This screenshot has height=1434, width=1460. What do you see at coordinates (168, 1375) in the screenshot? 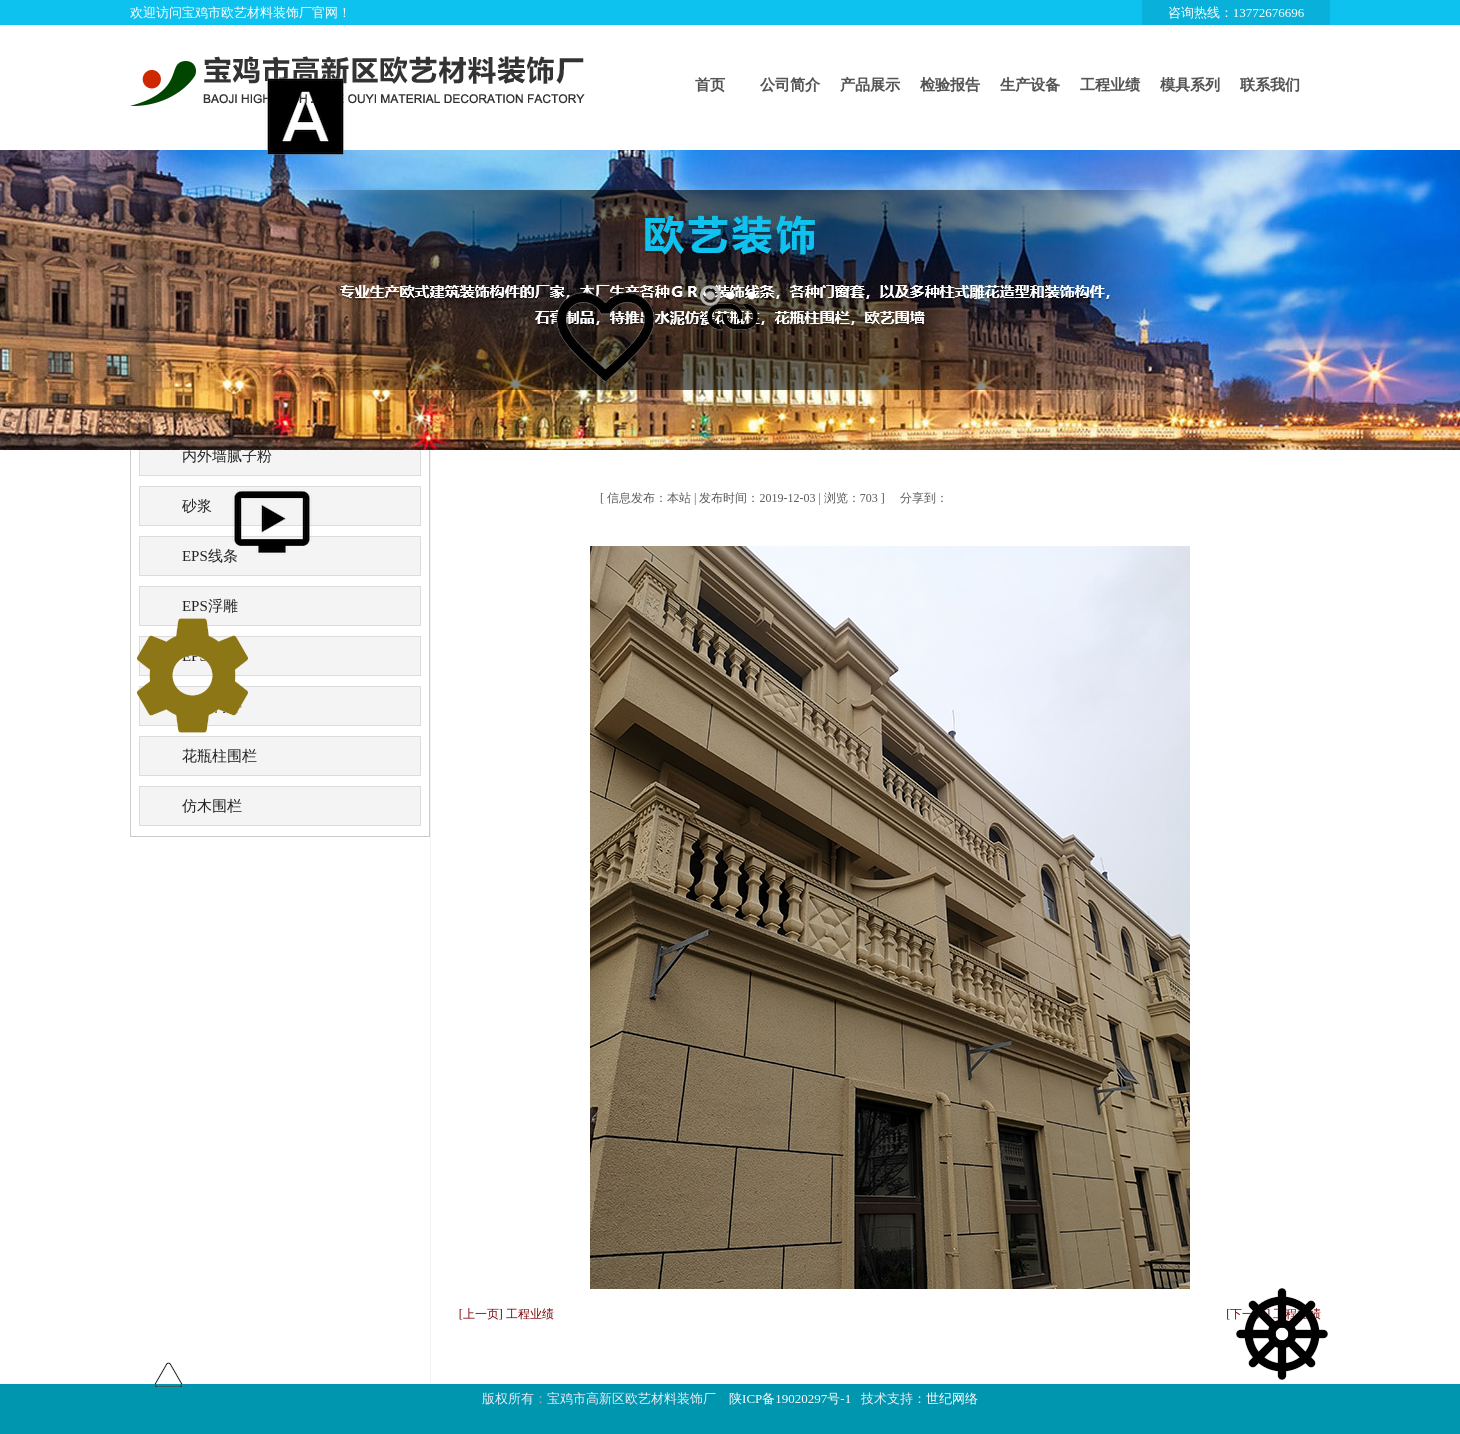
I see `play or start media content` at bounding box center [168, 1375].